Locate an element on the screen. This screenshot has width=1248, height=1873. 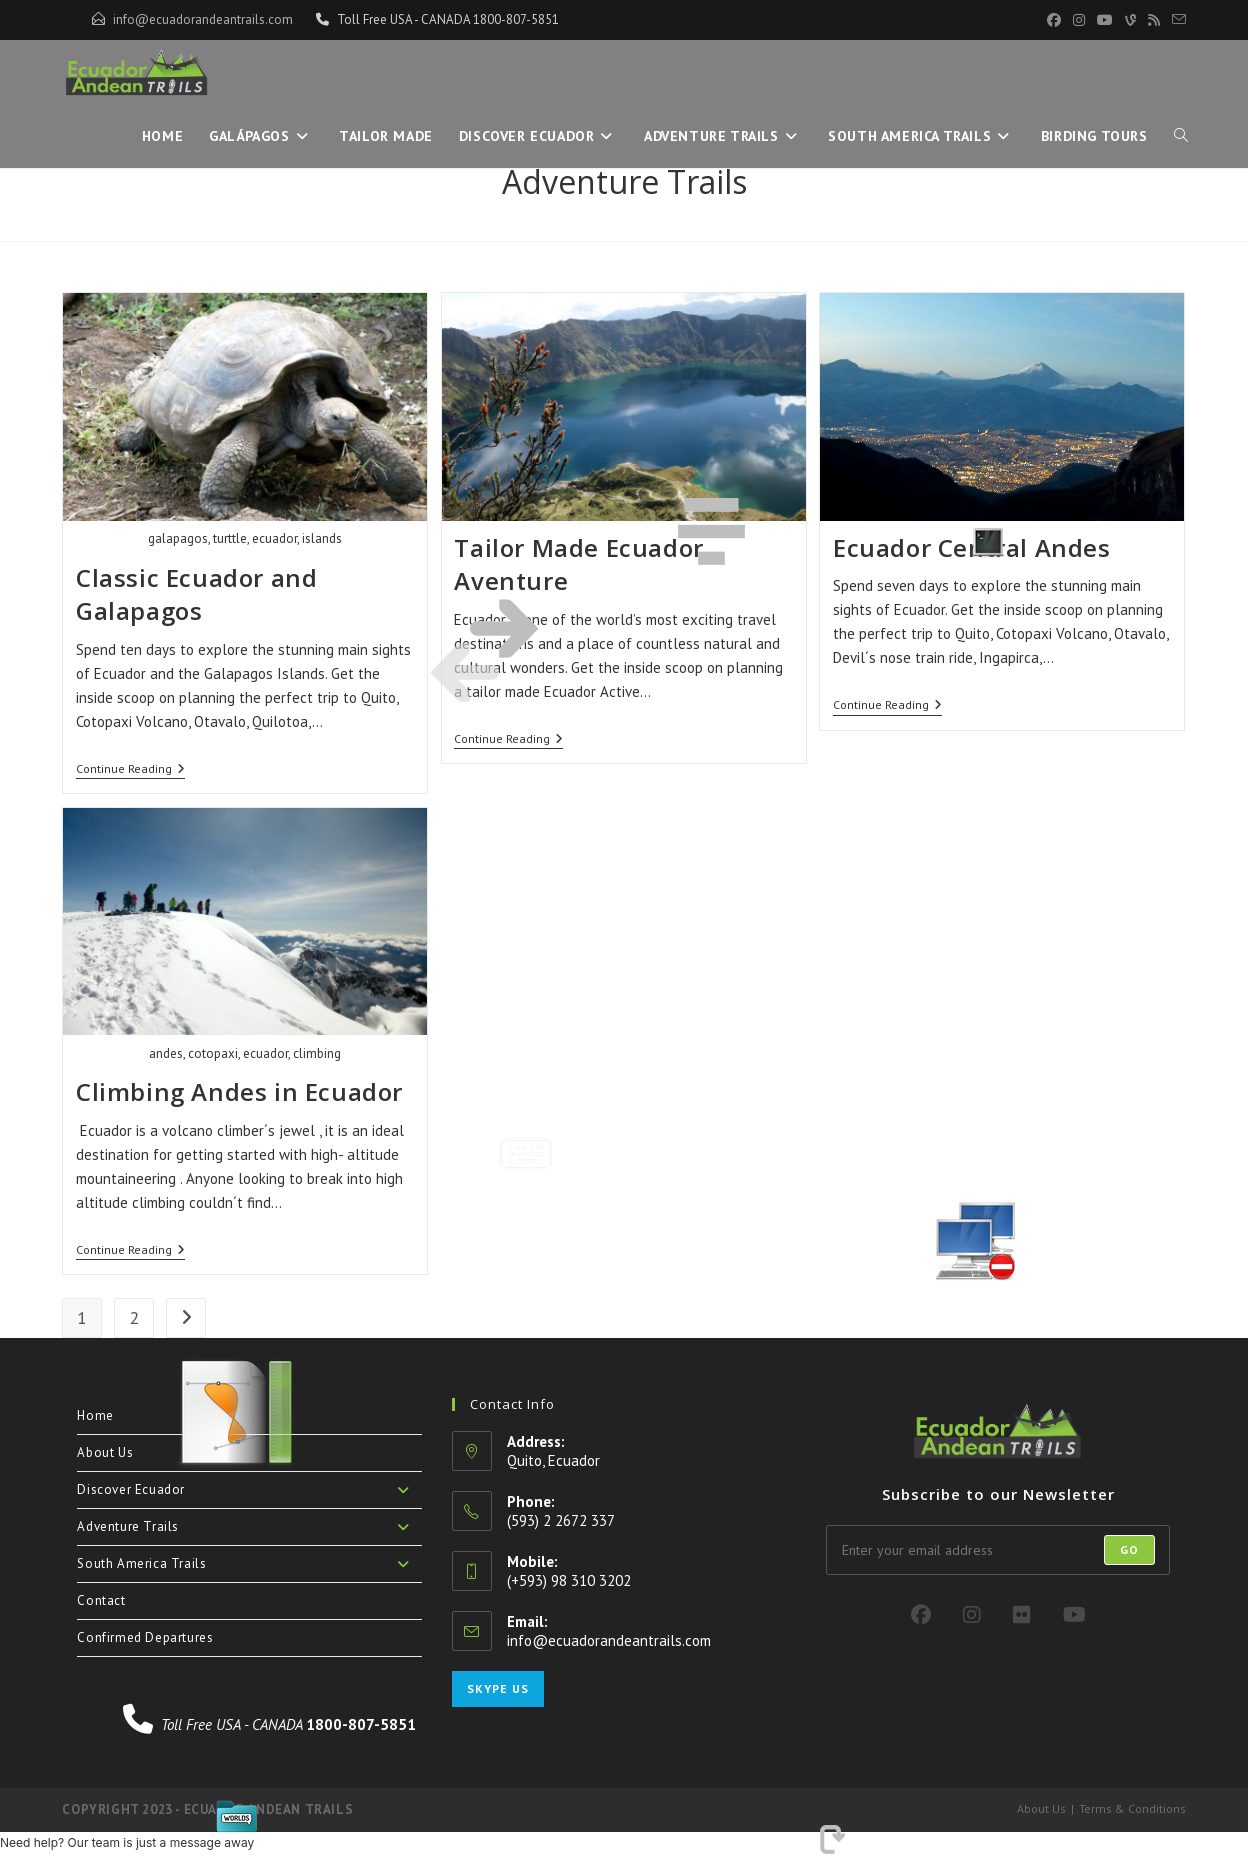
open vrchat worlds folder is located at coordinates (236, 1817).